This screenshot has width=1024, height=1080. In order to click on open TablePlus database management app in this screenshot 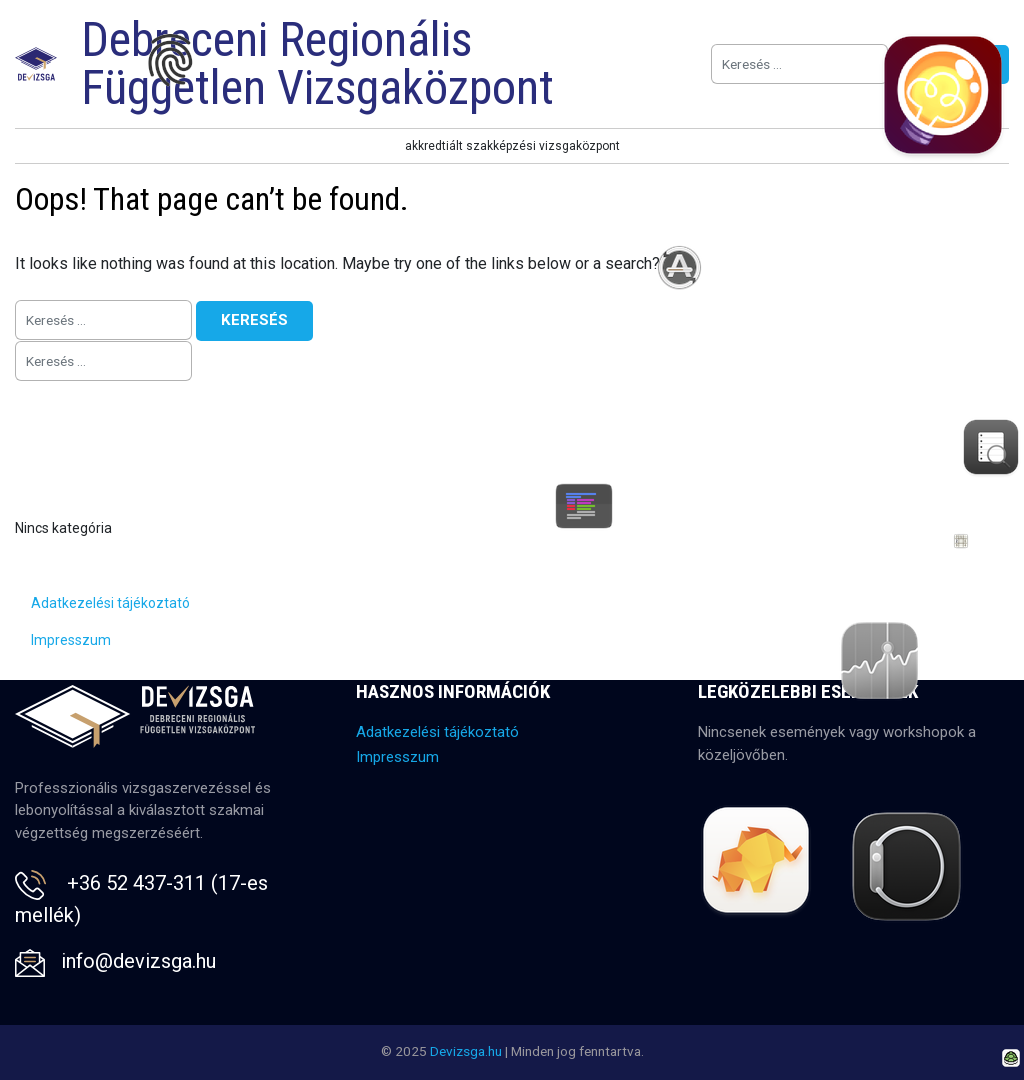, I will do `click(756, 860)`.